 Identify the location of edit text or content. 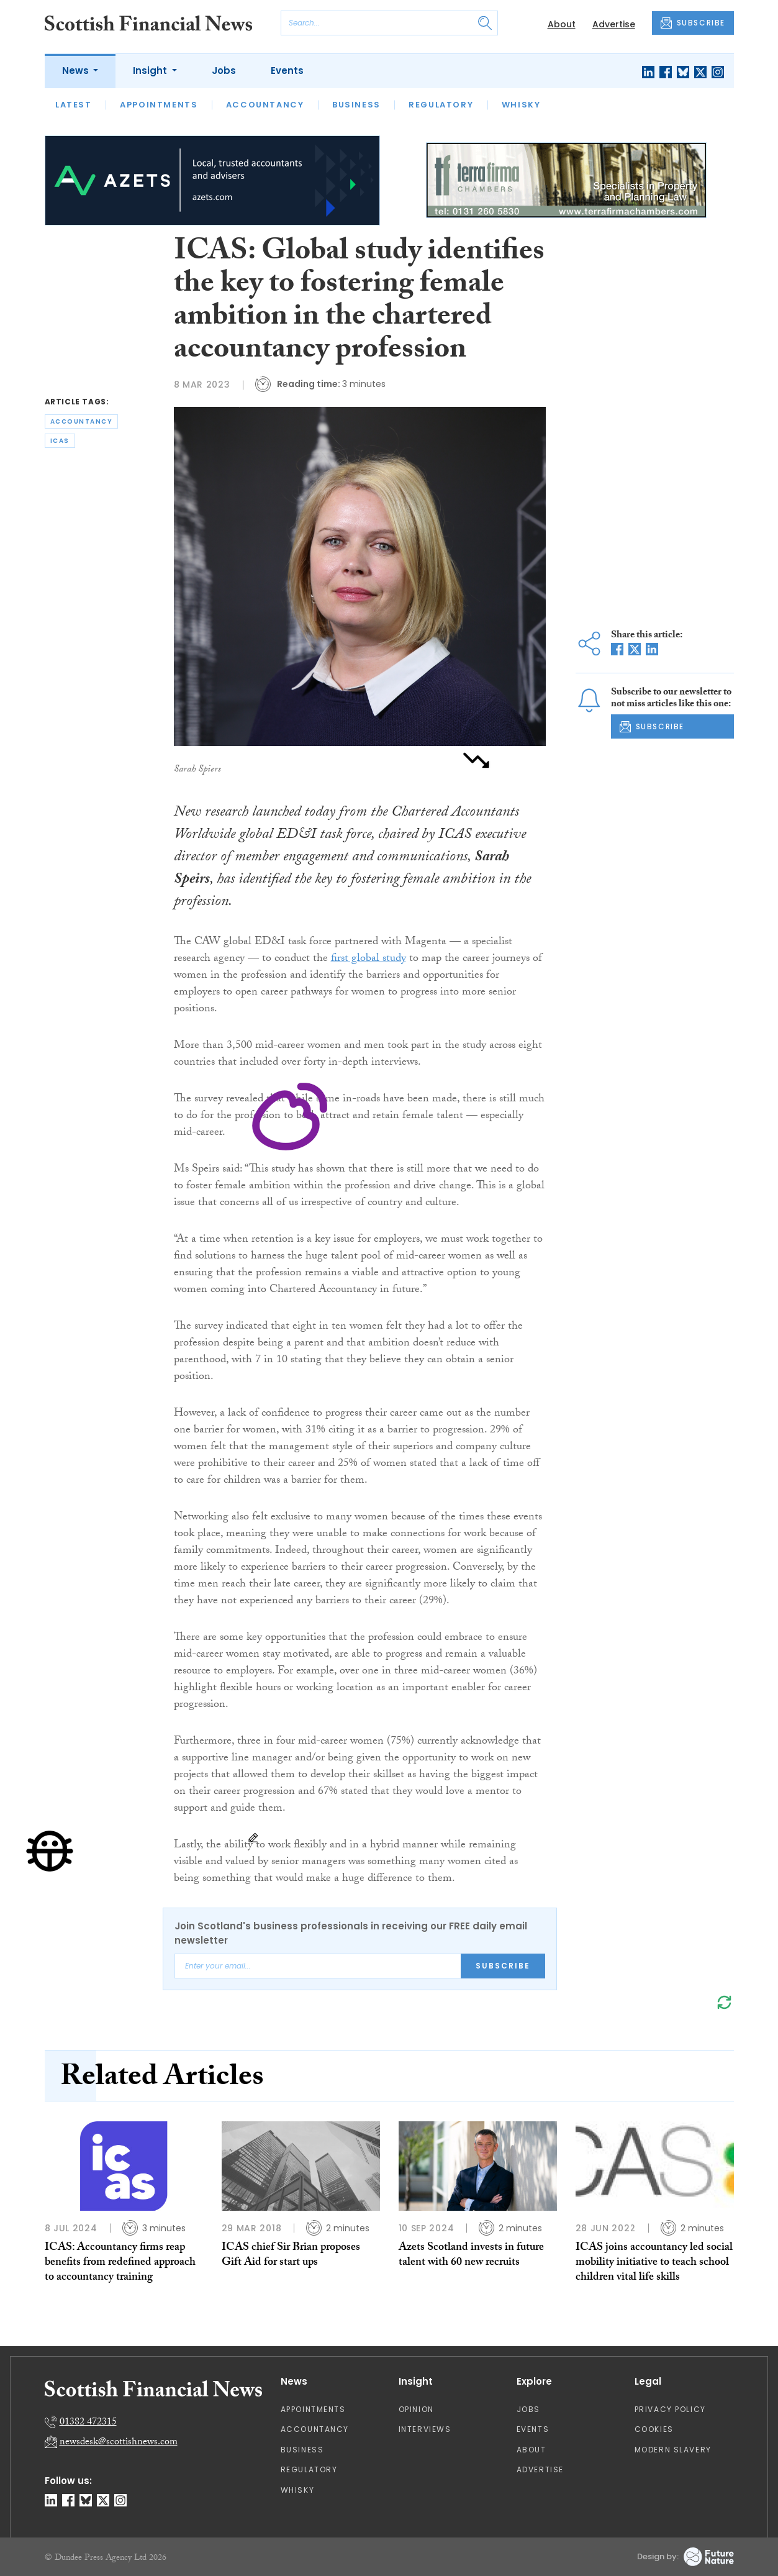
(253, 1837).